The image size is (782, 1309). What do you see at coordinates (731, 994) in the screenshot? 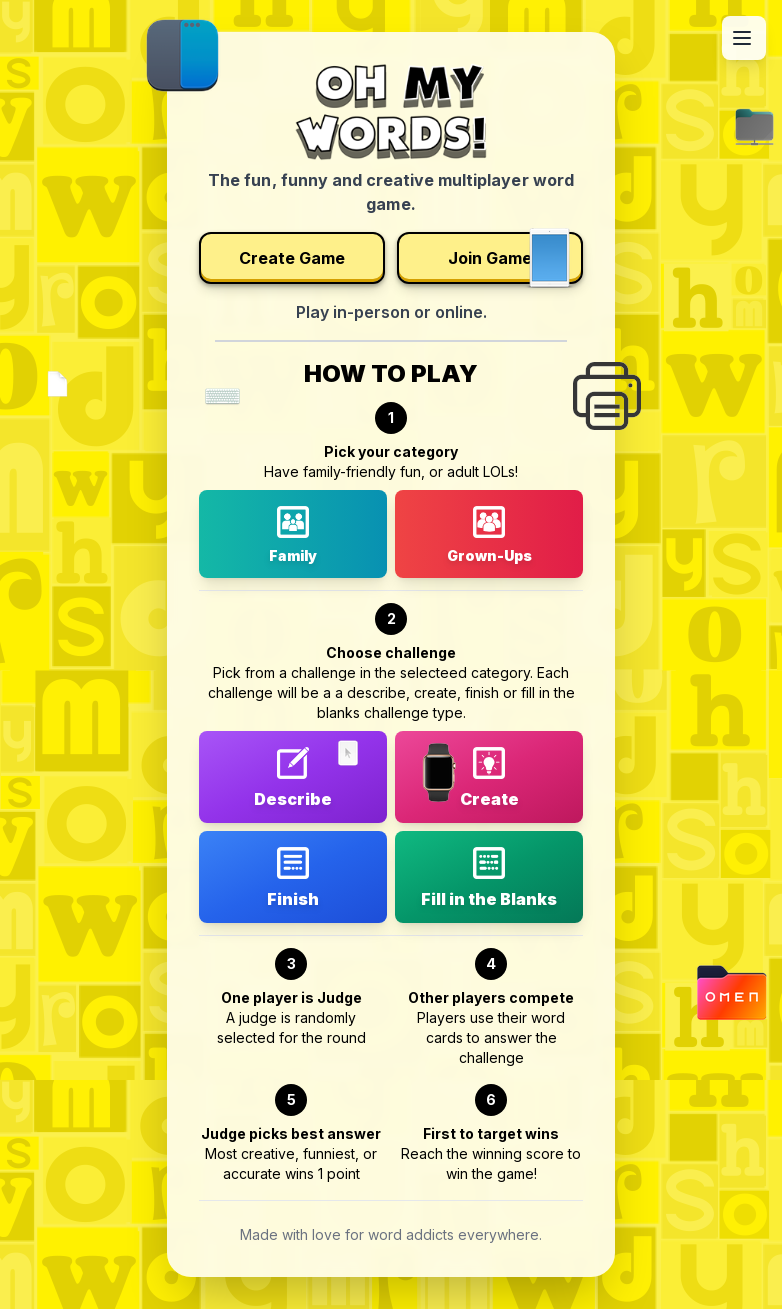
I see `folder for HP Omen gaming software or files` at bounding box center [731, 994].